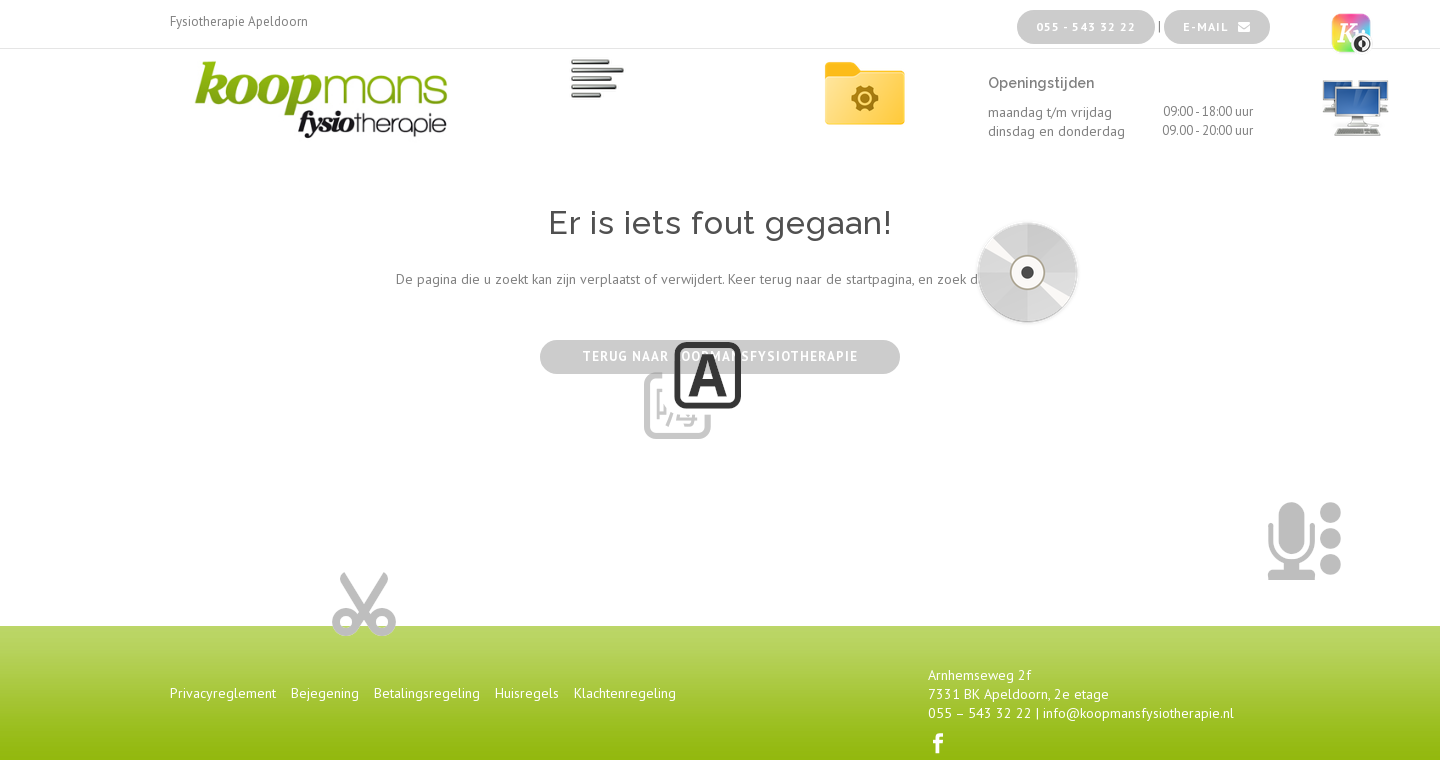  I want to click on indicates a blank CD-R disc ready for burning, so click(1027, 272).